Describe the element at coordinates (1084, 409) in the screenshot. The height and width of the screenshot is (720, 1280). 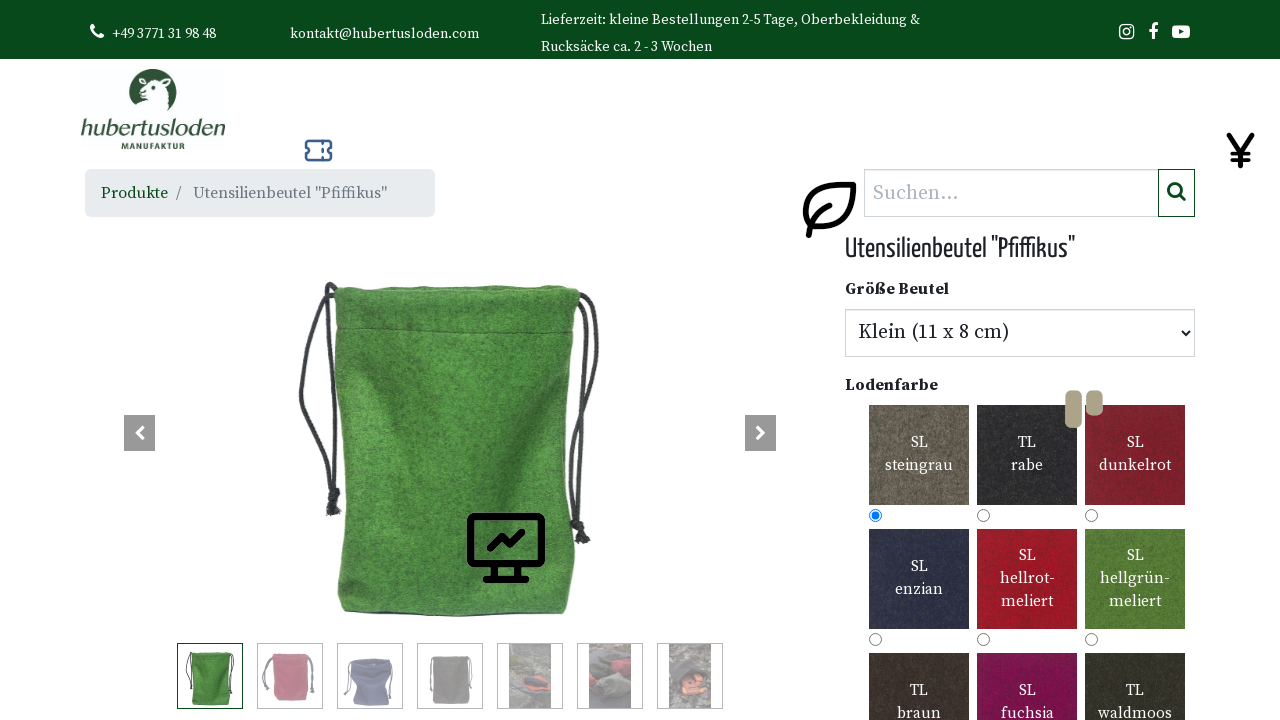
I see `switch to card view layout` at that location.